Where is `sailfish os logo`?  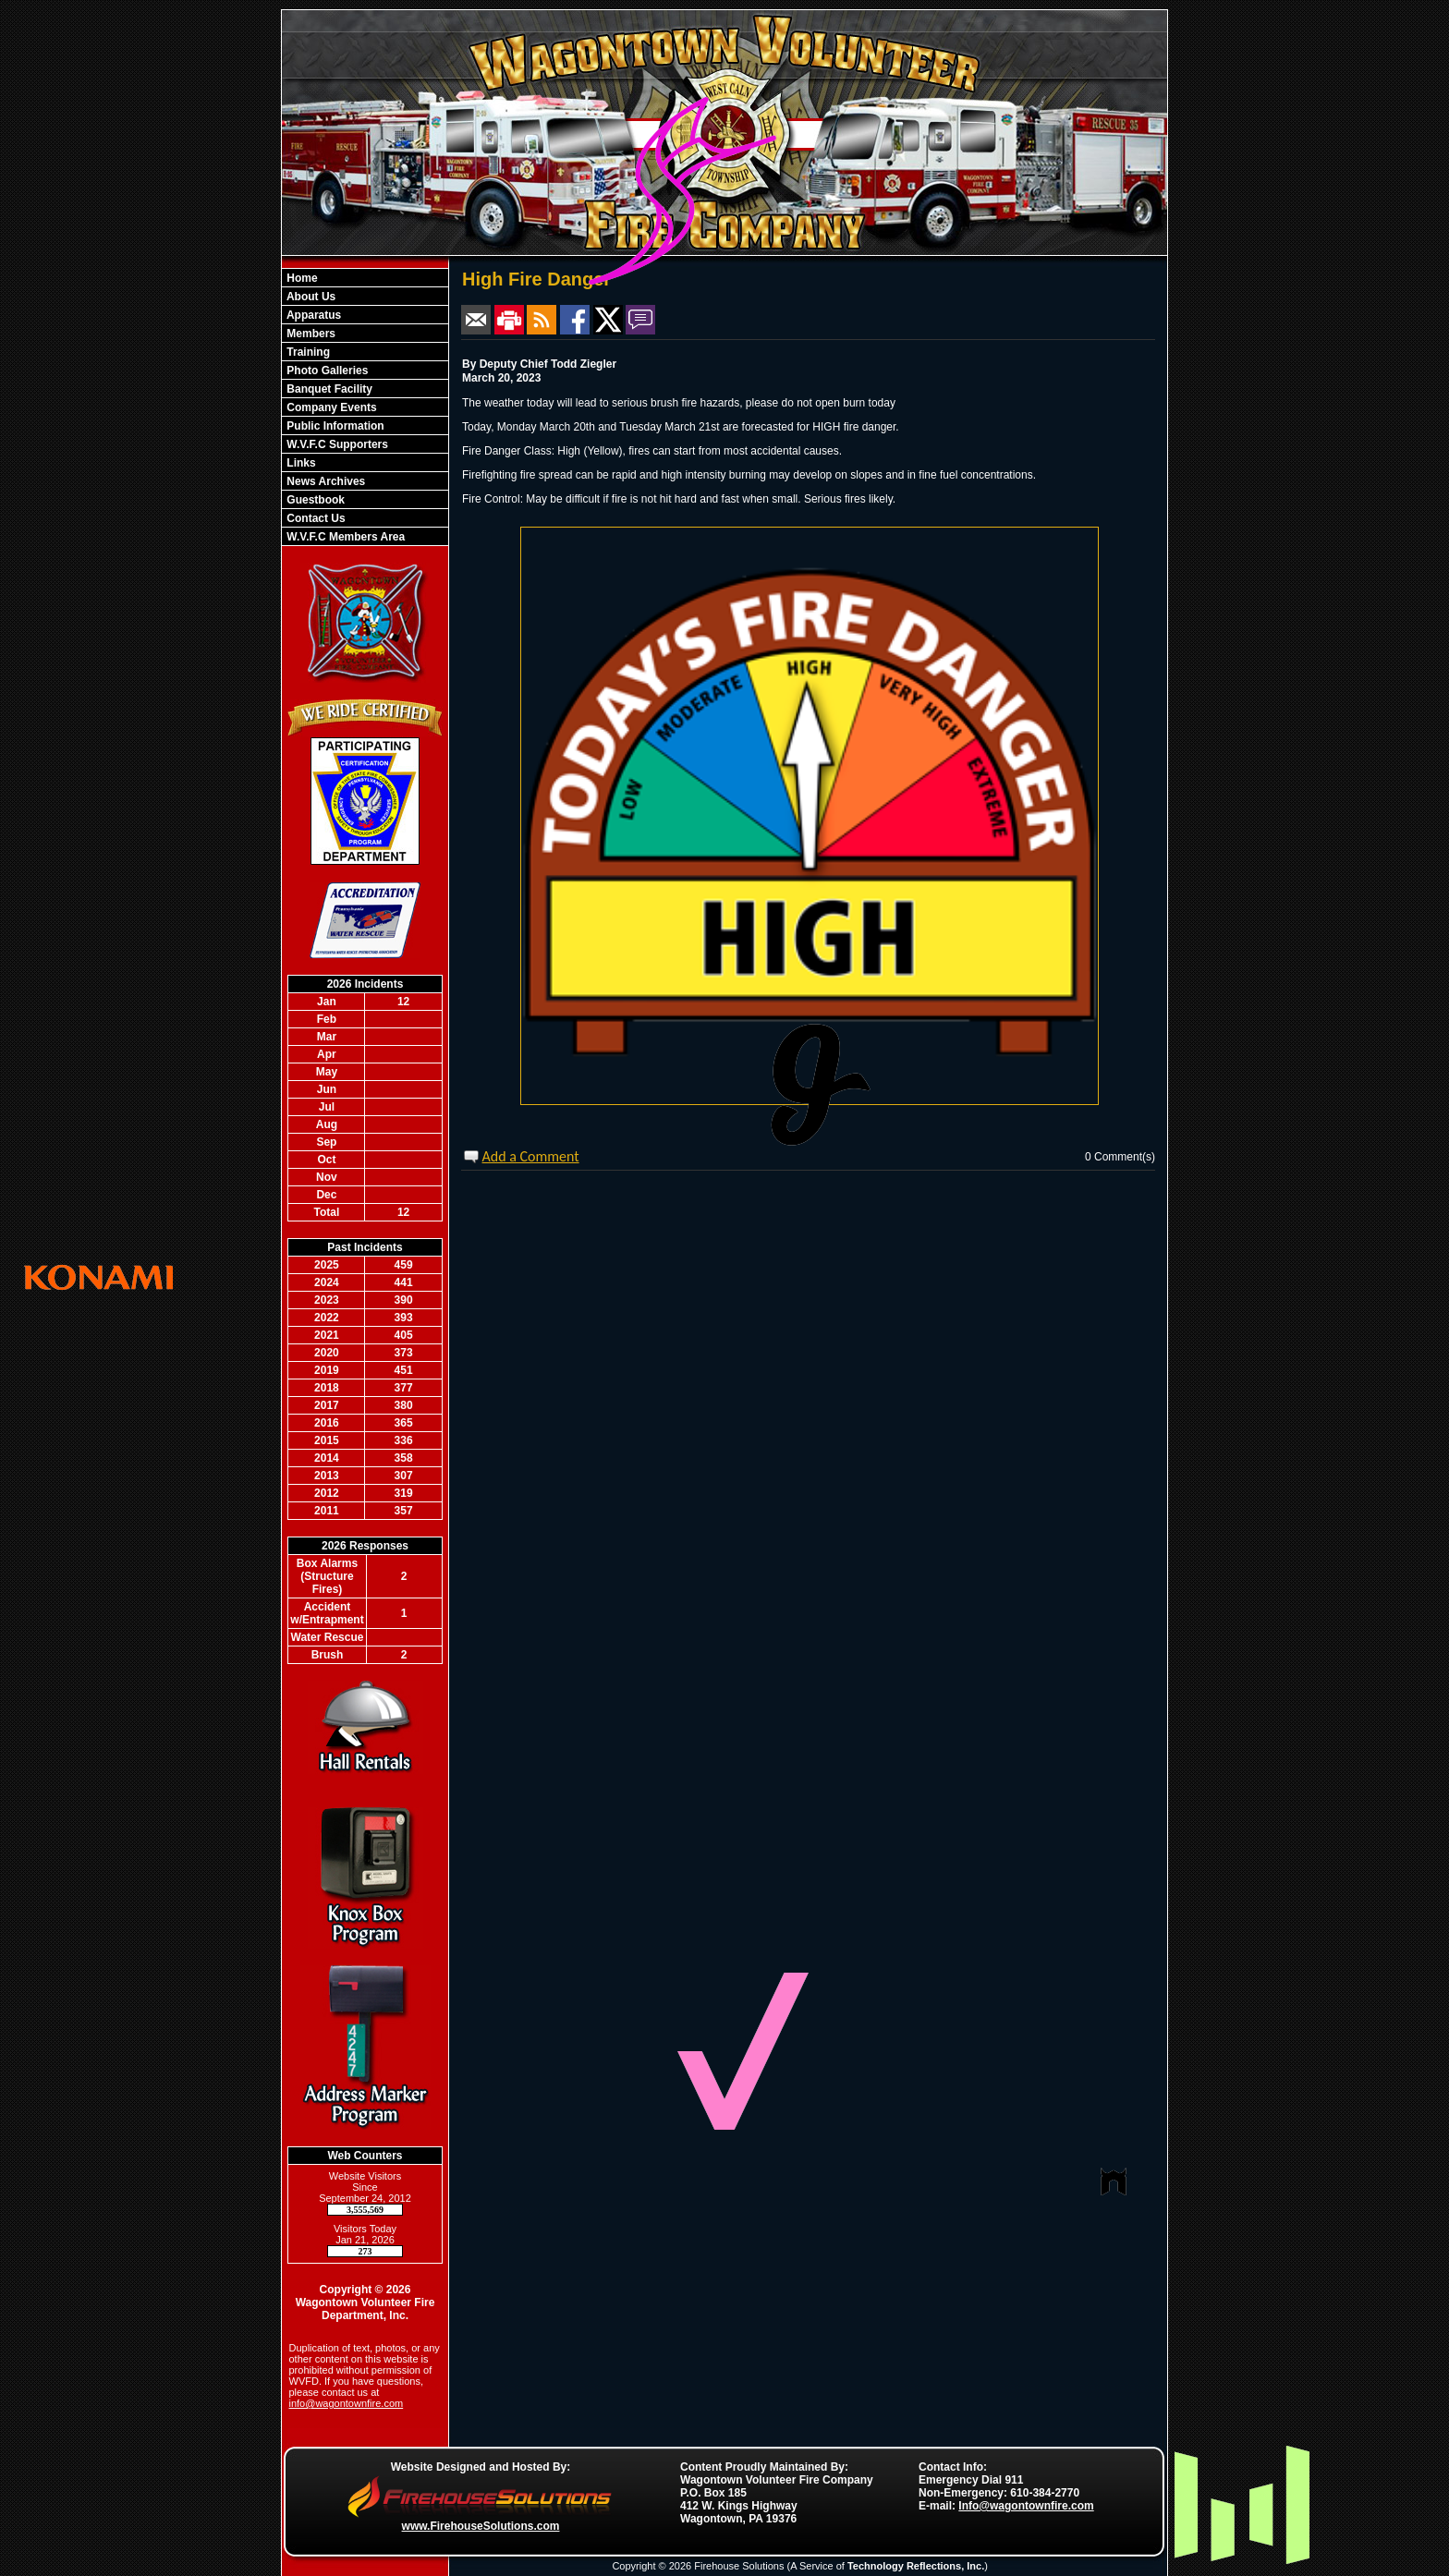
sailfish os logo is located at coordinates (682, 190).